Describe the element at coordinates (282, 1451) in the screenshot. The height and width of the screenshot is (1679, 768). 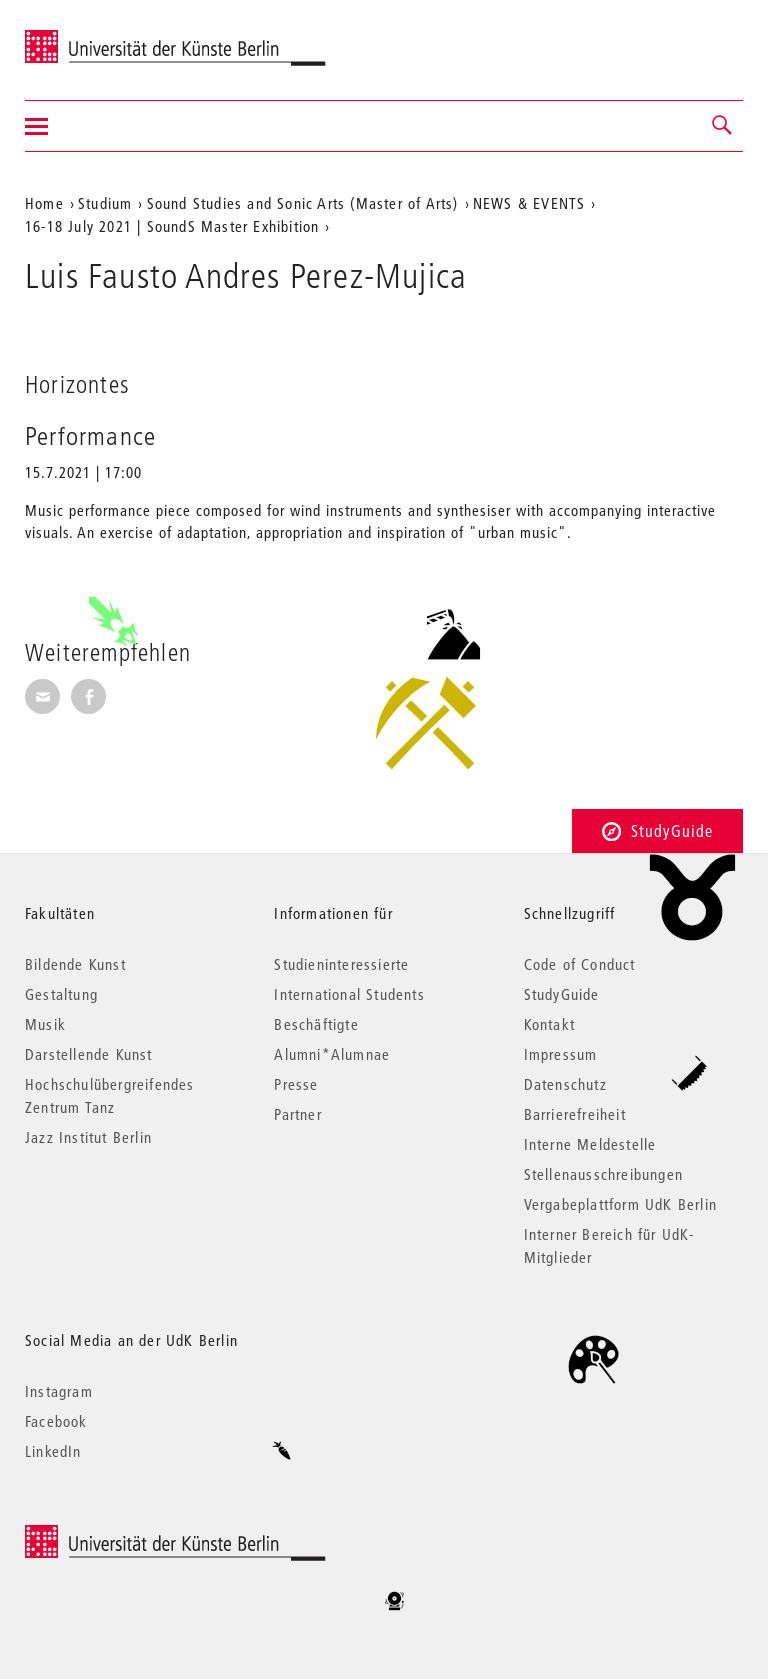
I see `indicates vegetable or produce category` at that location.